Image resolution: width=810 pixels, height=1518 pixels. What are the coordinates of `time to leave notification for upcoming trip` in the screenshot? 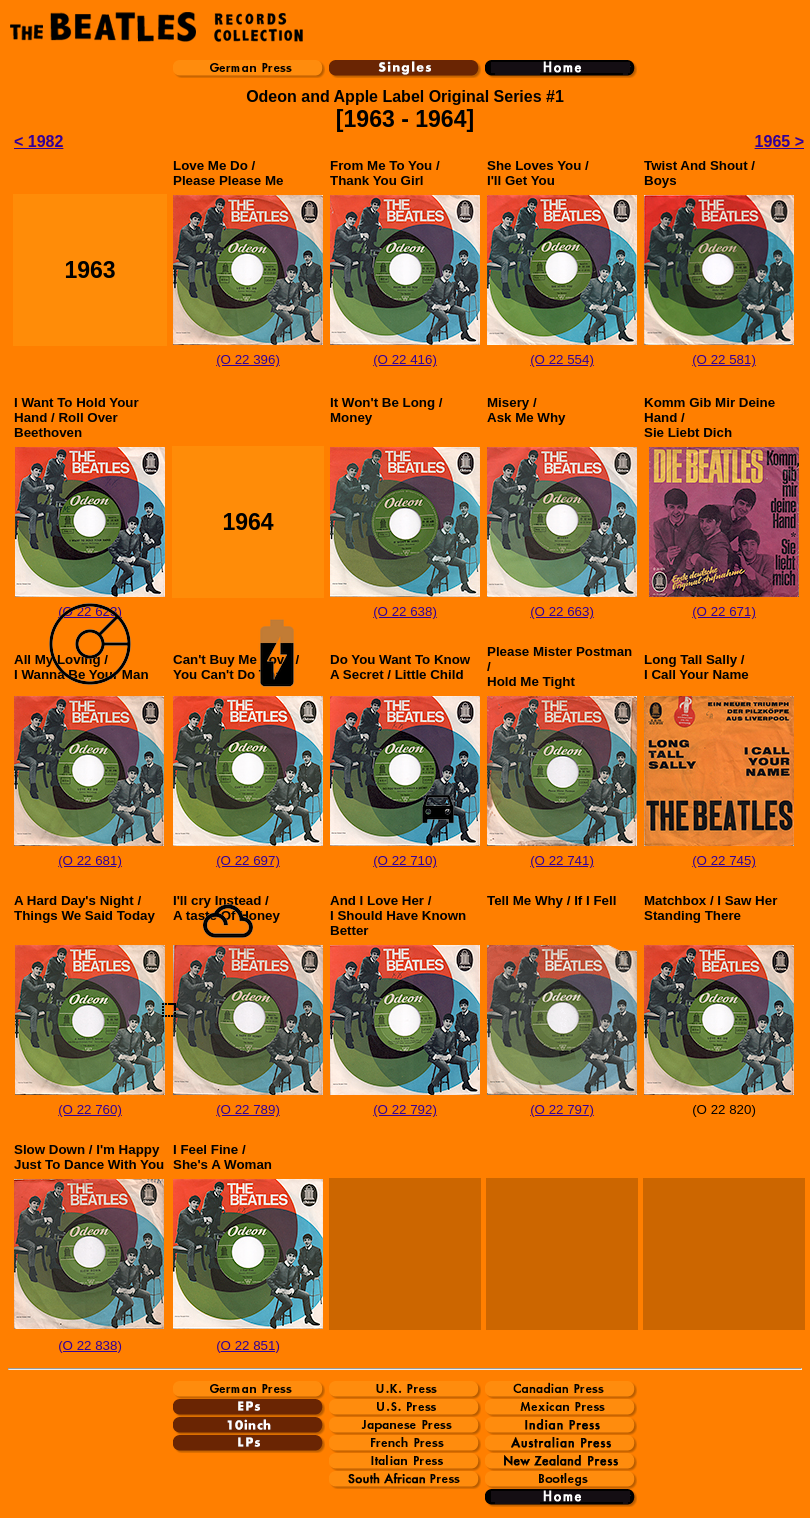 It's located at (438, 809).